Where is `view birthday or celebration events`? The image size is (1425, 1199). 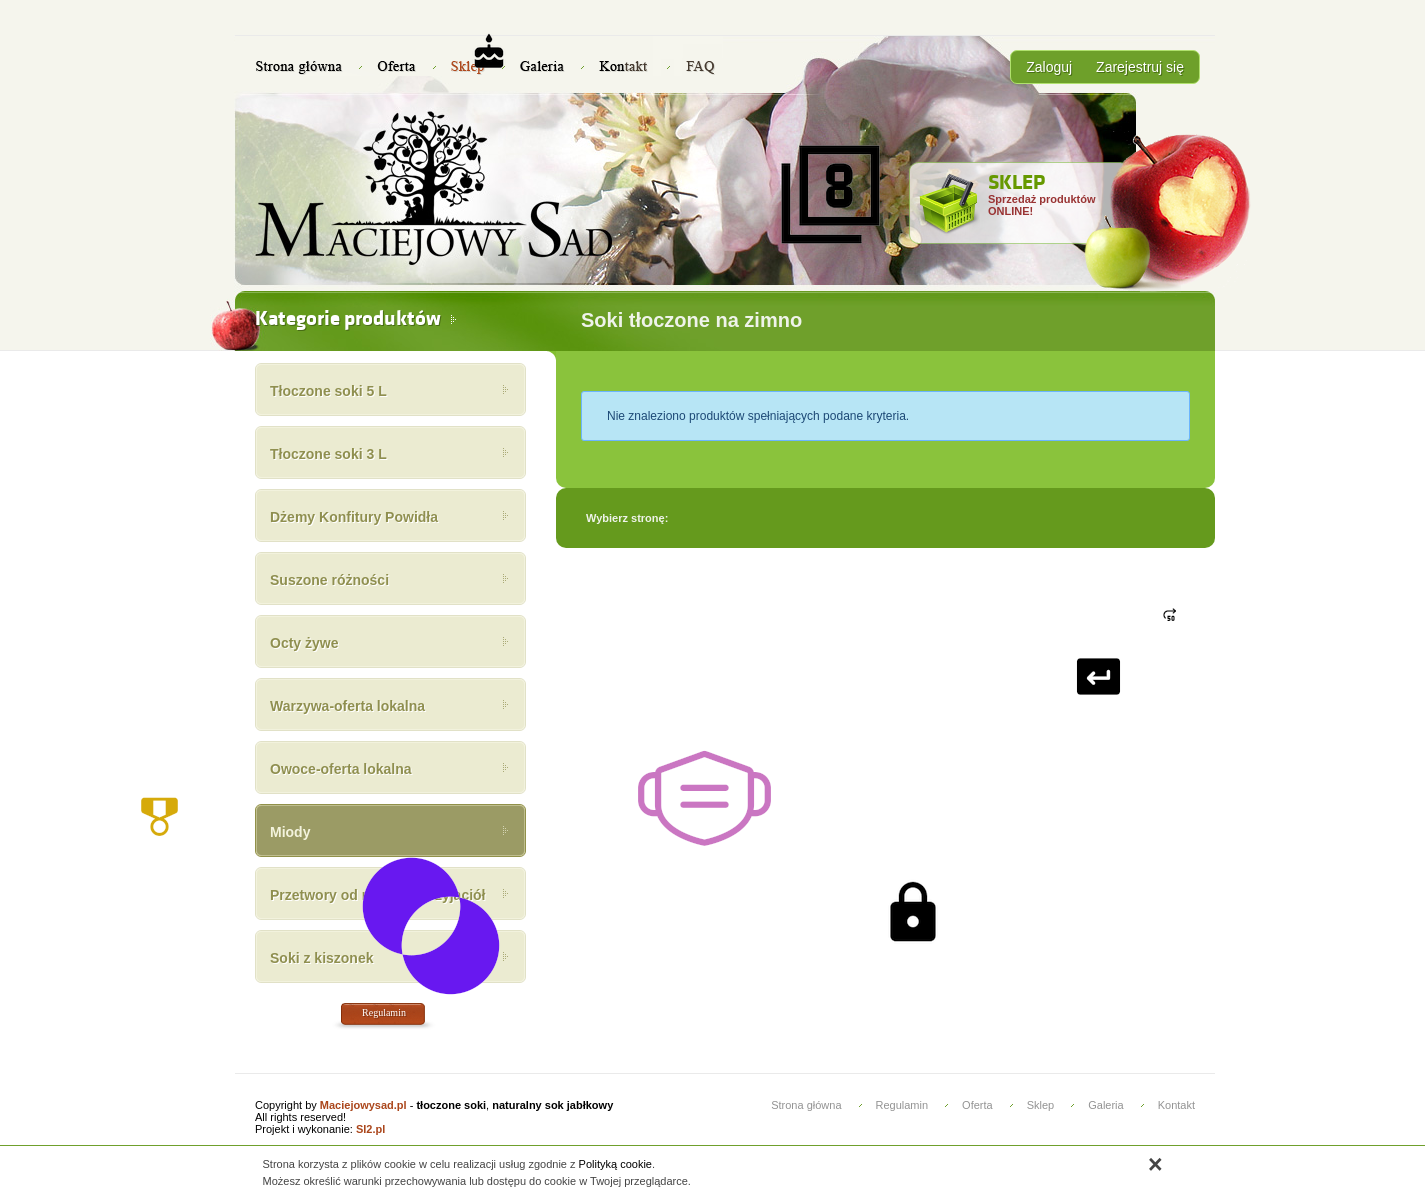
view birthday or celebration events is located at coordinates (489, 52).